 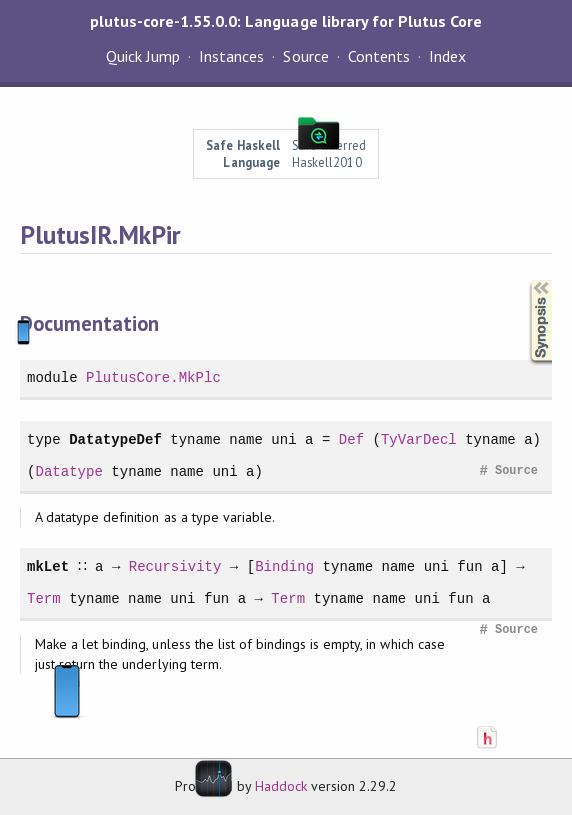 What do you see at coordinates (487, 737) in the screenshot?
I see `c/c++ header file` at bounding box center [487, 737].